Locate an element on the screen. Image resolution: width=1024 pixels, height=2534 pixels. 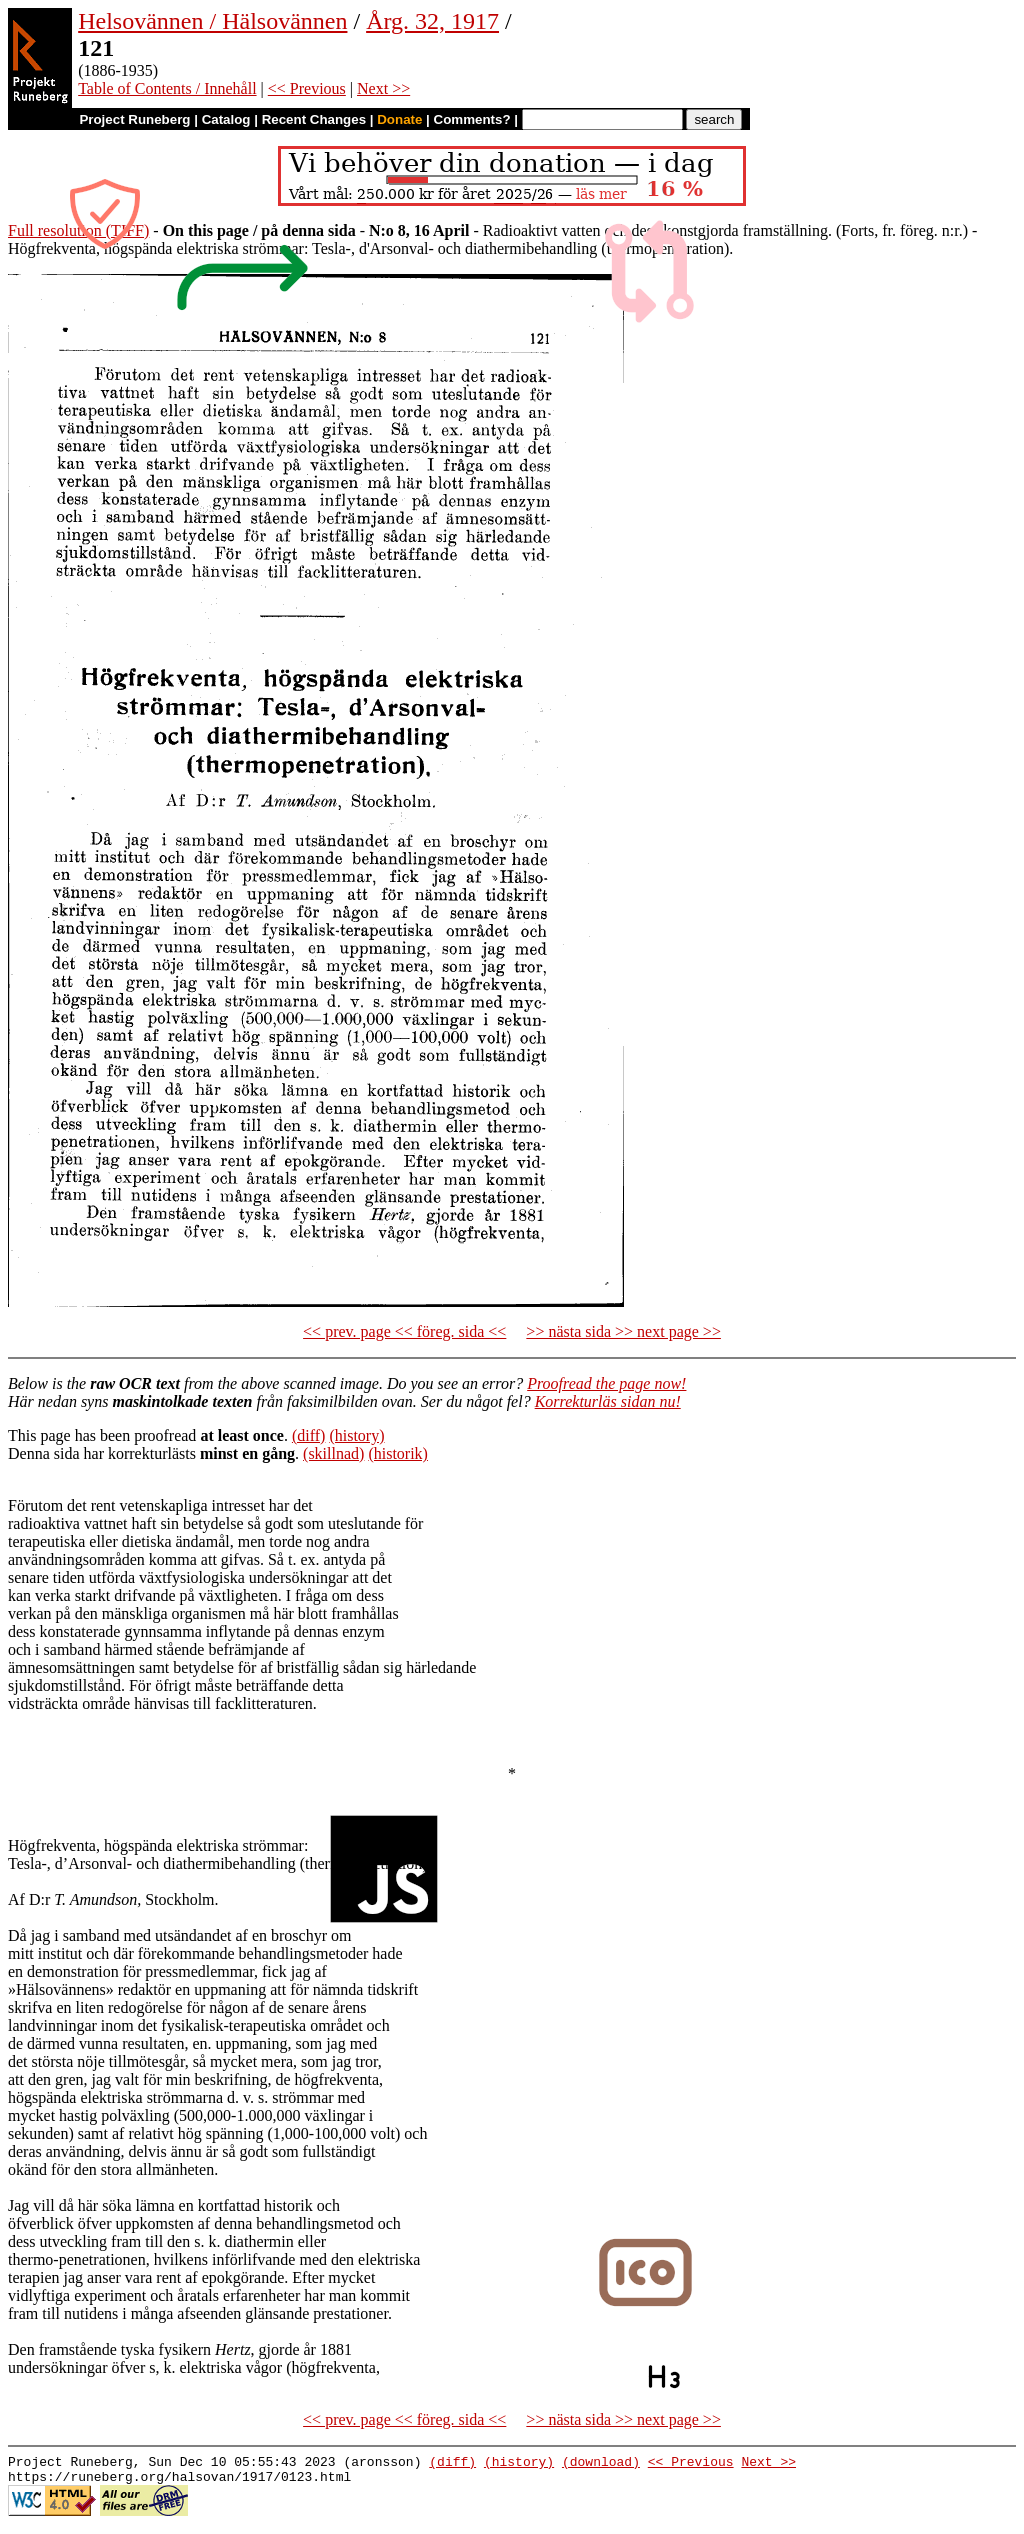
indicates verified security or protection status is located at coordinates (105, 214).